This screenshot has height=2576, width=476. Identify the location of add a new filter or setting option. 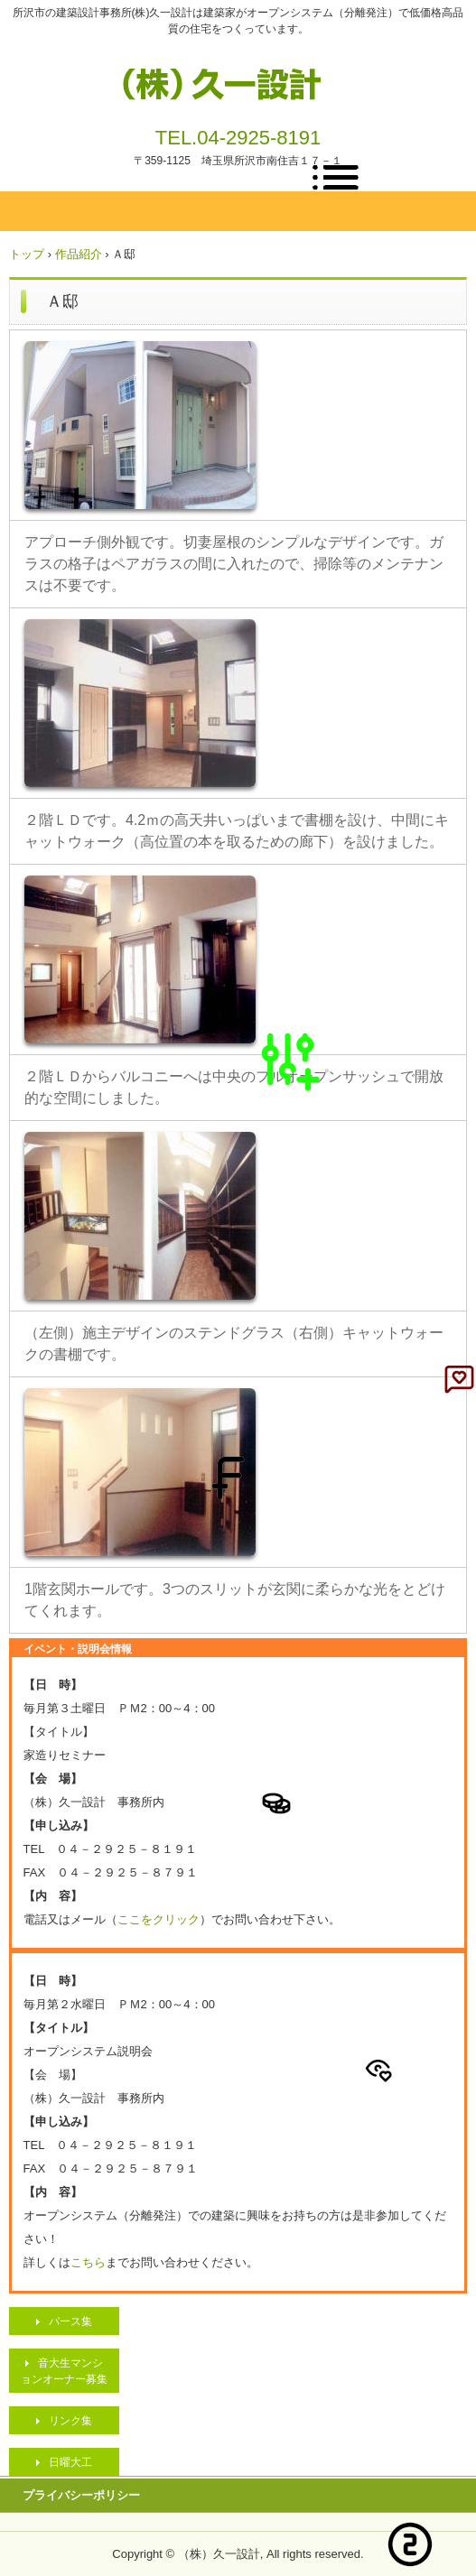
(287, 1059).